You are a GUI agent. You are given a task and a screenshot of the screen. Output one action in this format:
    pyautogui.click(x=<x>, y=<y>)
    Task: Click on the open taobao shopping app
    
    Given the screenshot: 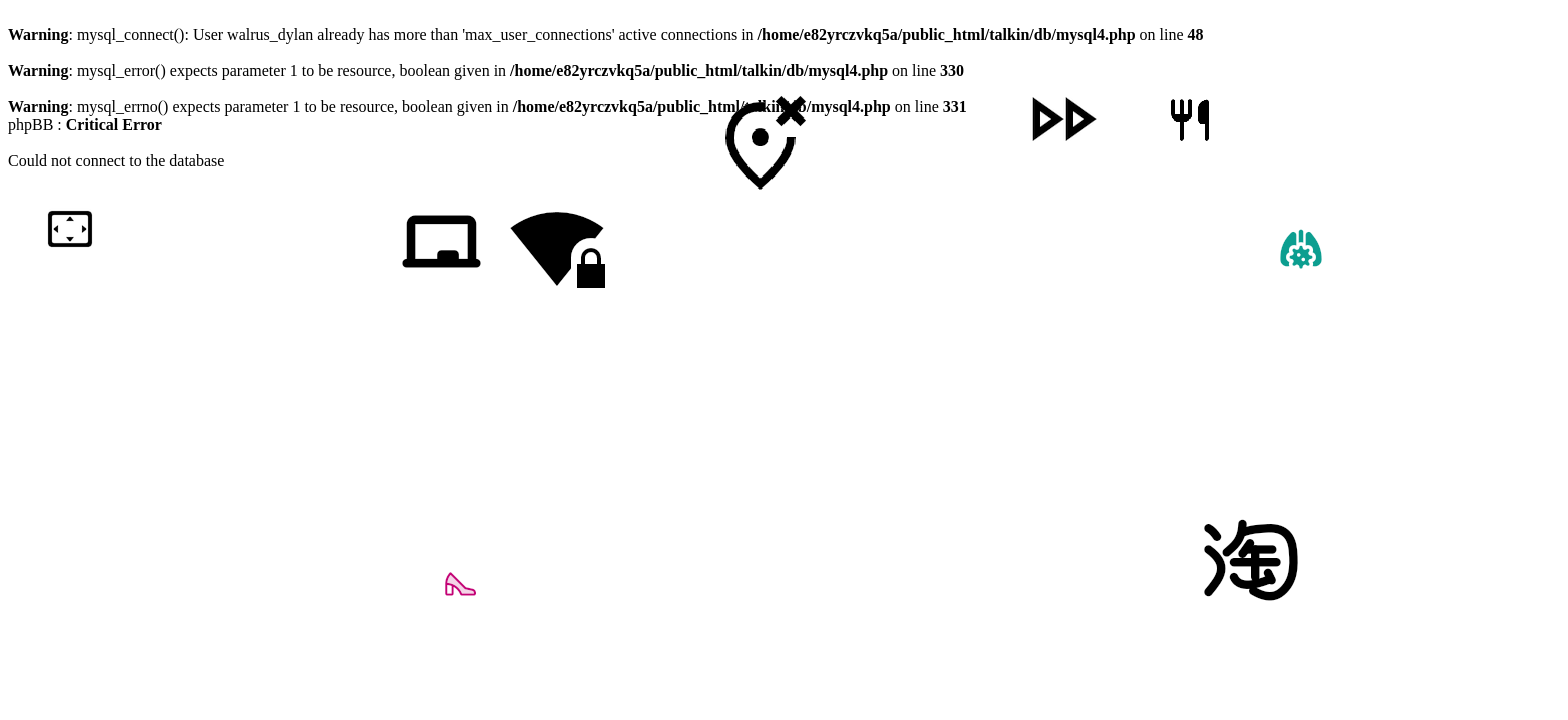 What is the action you would take?
    pyautogui.click(x=1251, y=558)
    